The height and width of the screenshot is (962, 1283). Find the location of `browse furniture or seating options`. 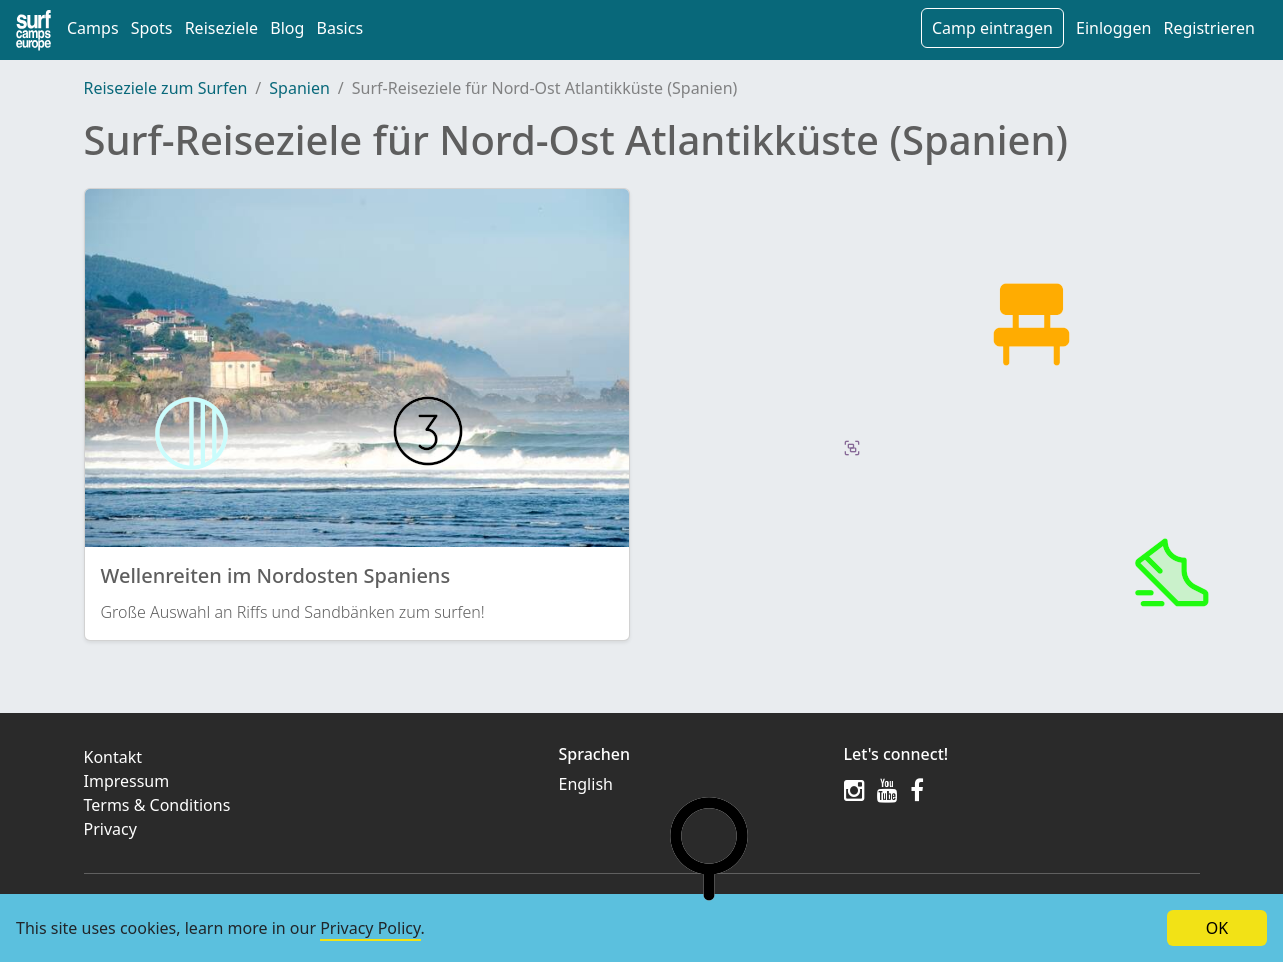

browse furniture or seating options is located at coordinates (1031, 324).